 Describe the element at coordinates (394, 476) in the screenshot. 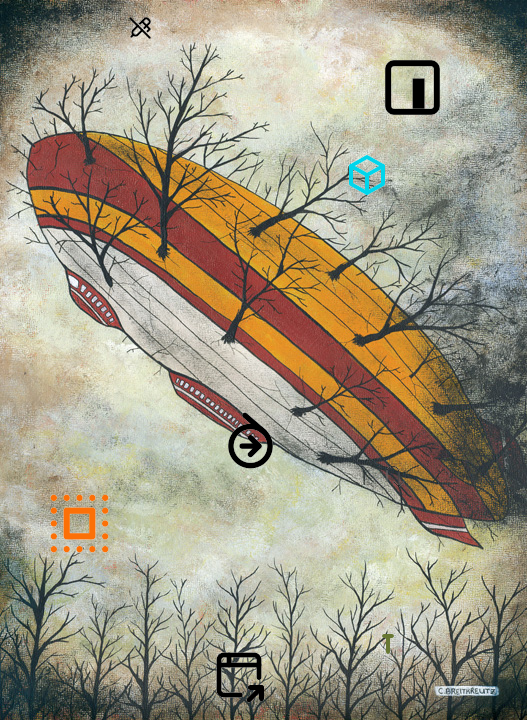

I see `redo or repeat last action` at that location.